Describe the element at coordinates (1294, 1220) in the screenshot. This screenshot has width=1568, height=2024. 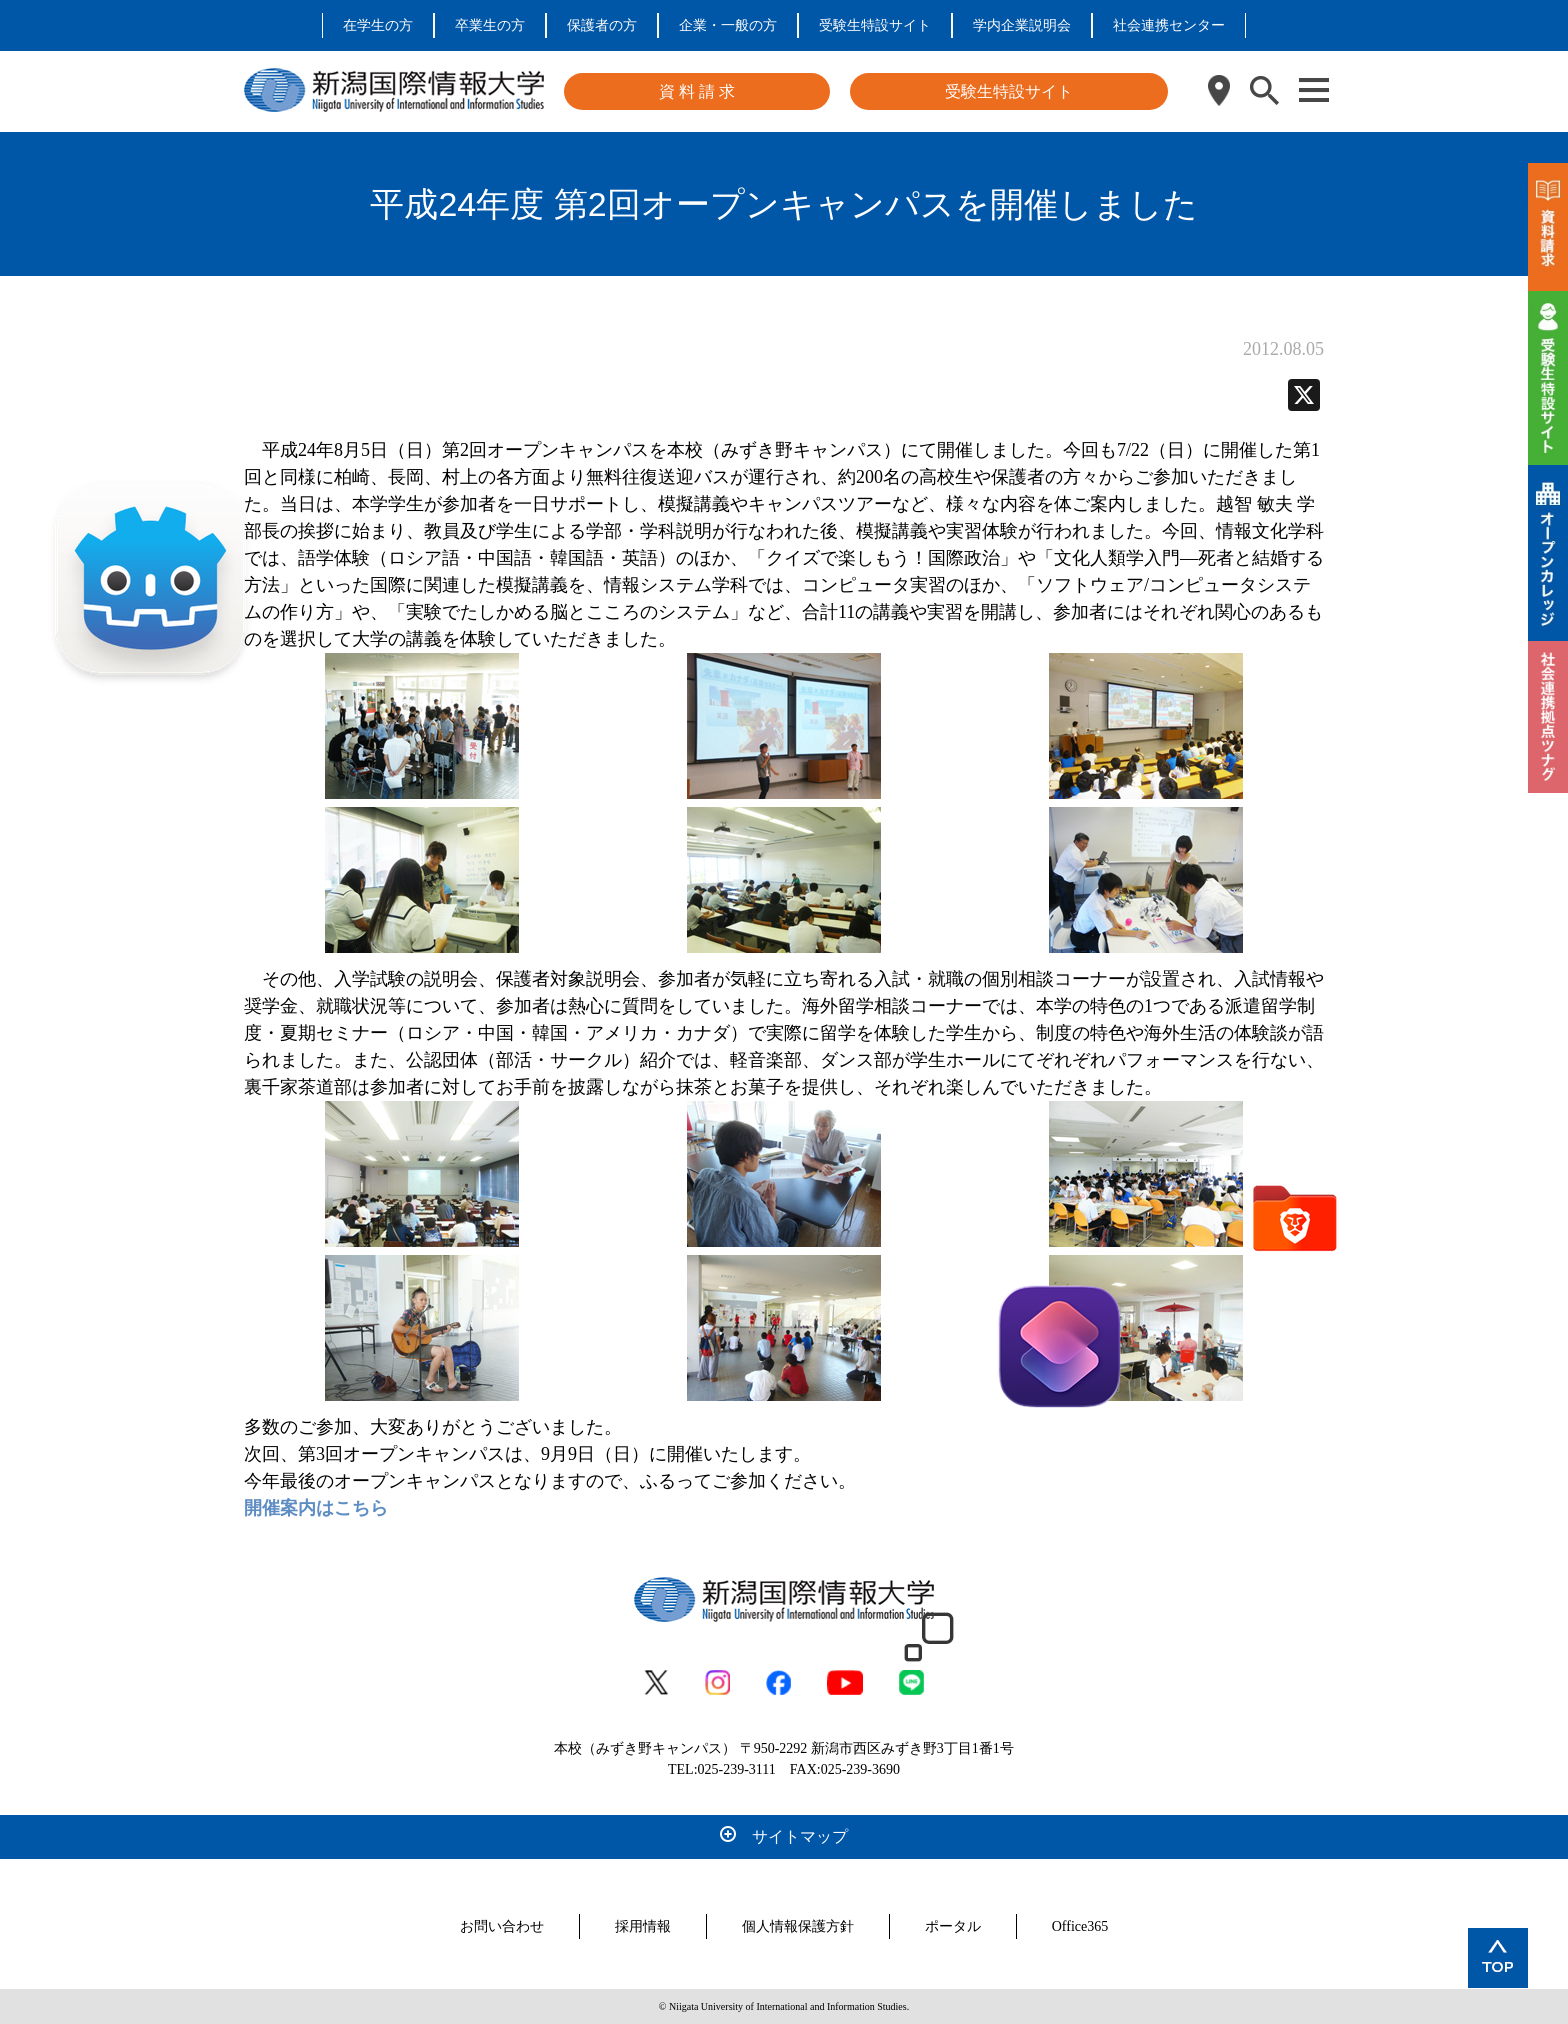
I see `open Brave browser downloads folder` at that location.